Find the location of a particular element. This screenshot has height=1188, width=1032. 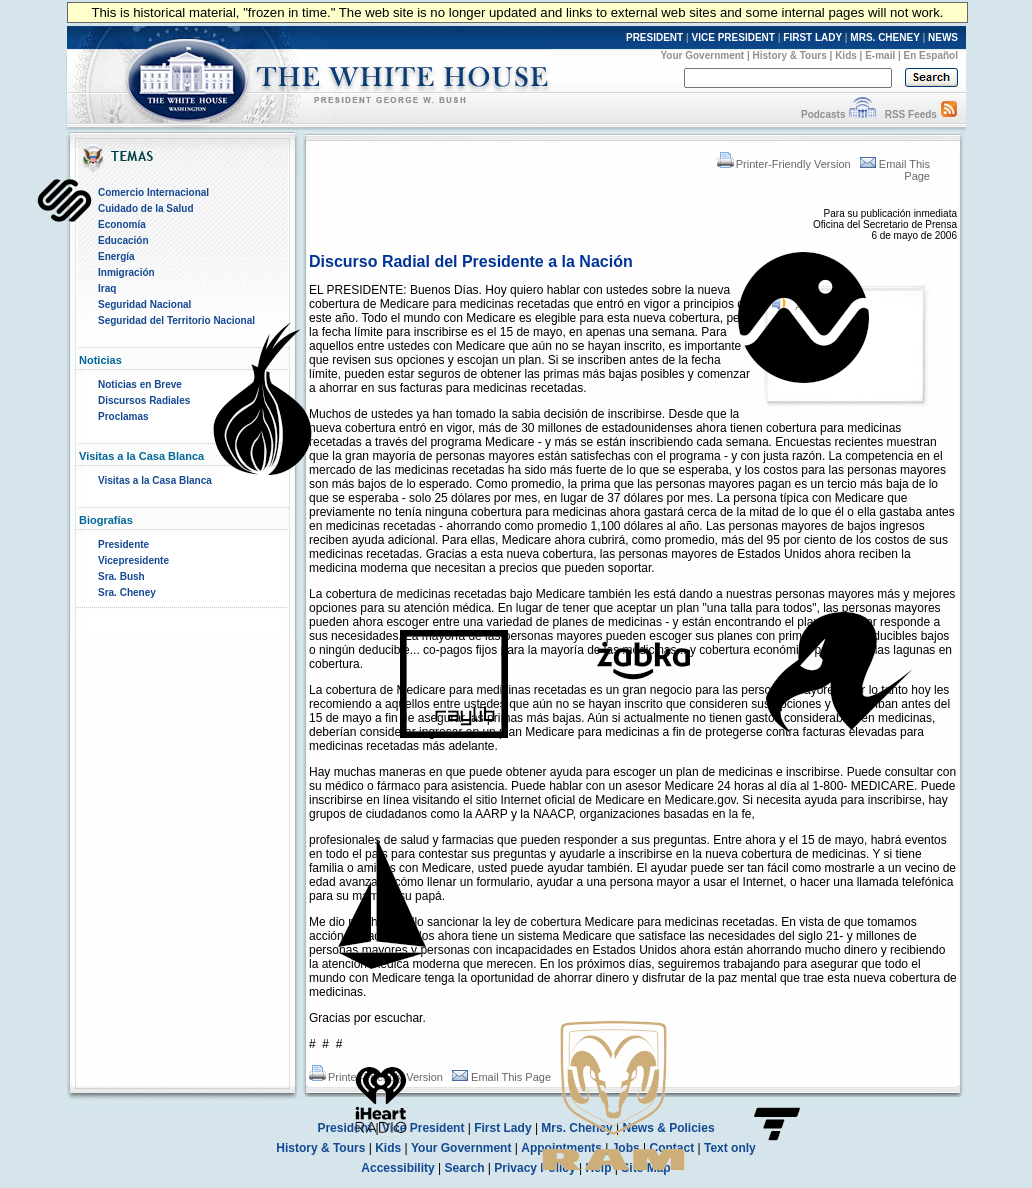

cesium platform logo is located at coordinates (803, 317).